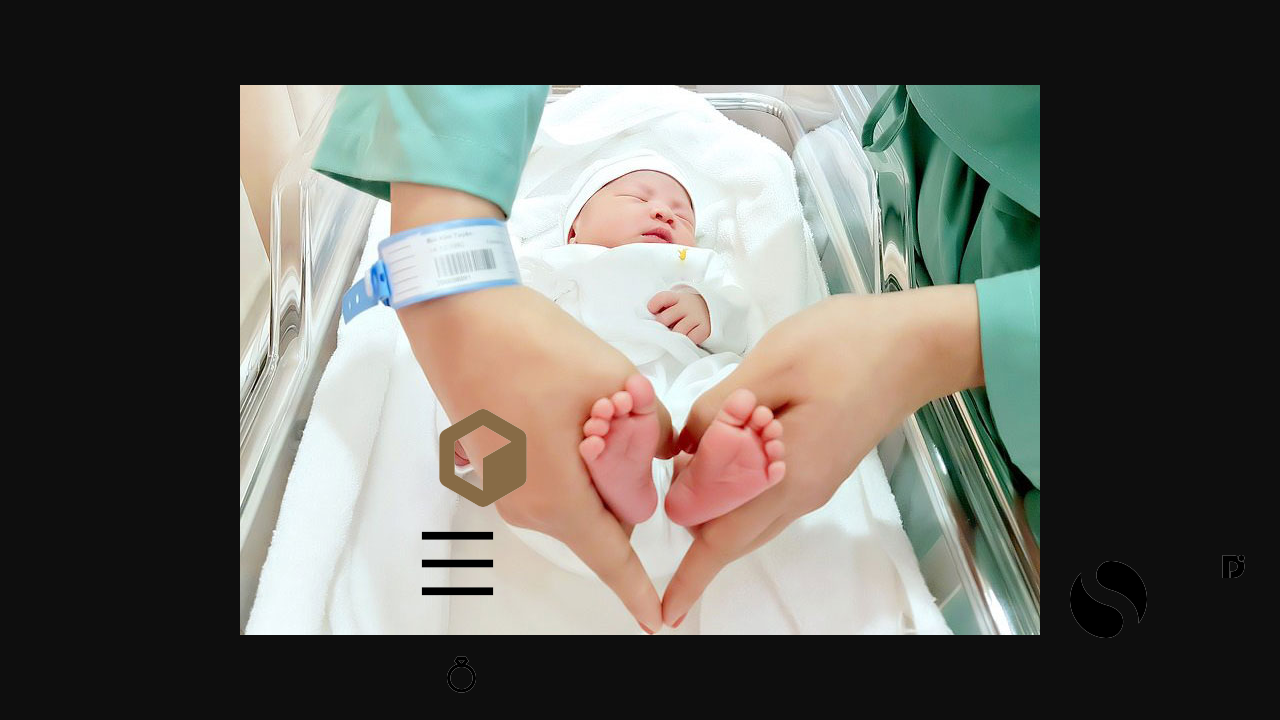 The image size is (1280, 720). Describe the element at coordinates (483, 458) in the screenshot. I see `reason studios logo` at that location.